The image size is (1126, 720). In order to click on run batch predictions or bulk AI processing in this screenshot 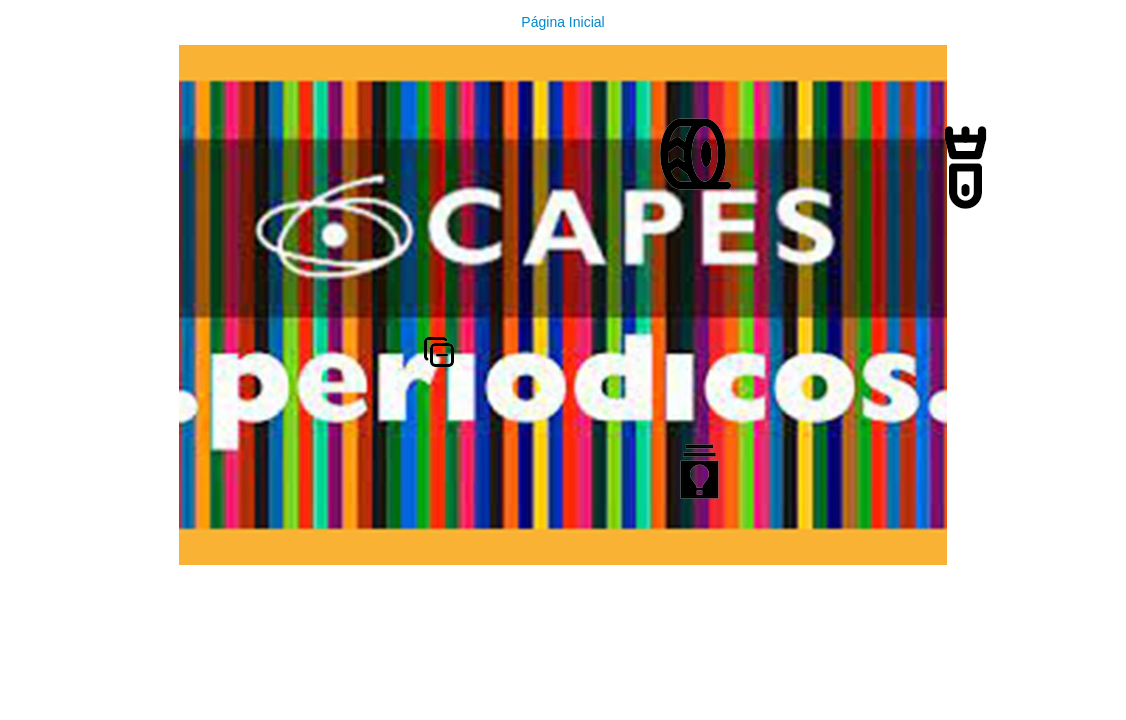, I will do `click(699, 471)`.